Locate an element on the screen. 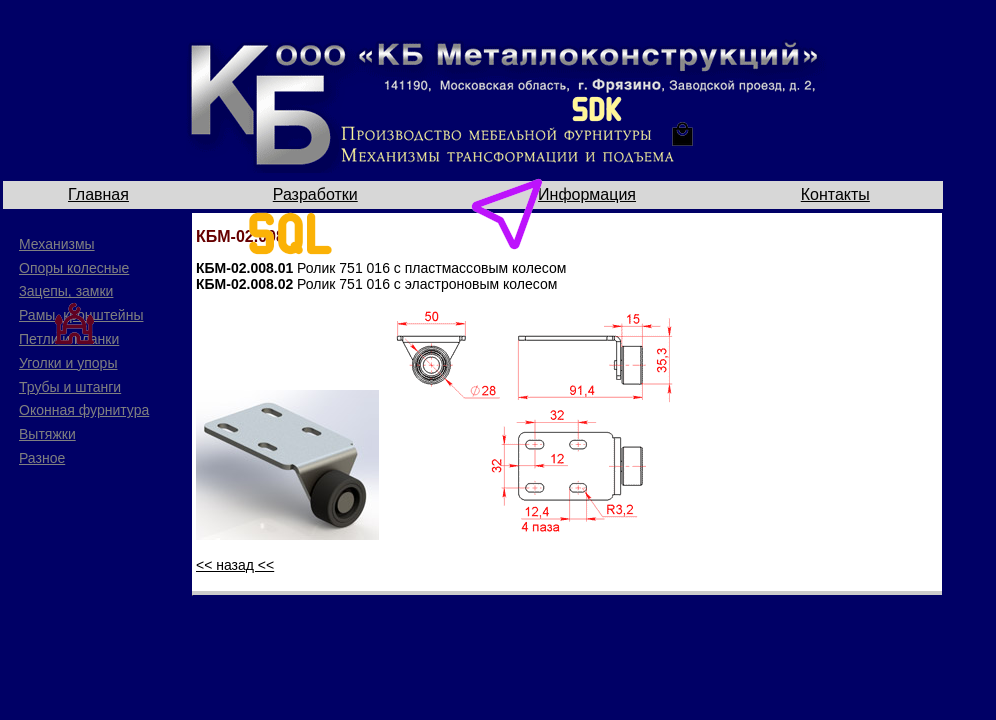  access SQL database or query tools is located at coordinates (290, 233).